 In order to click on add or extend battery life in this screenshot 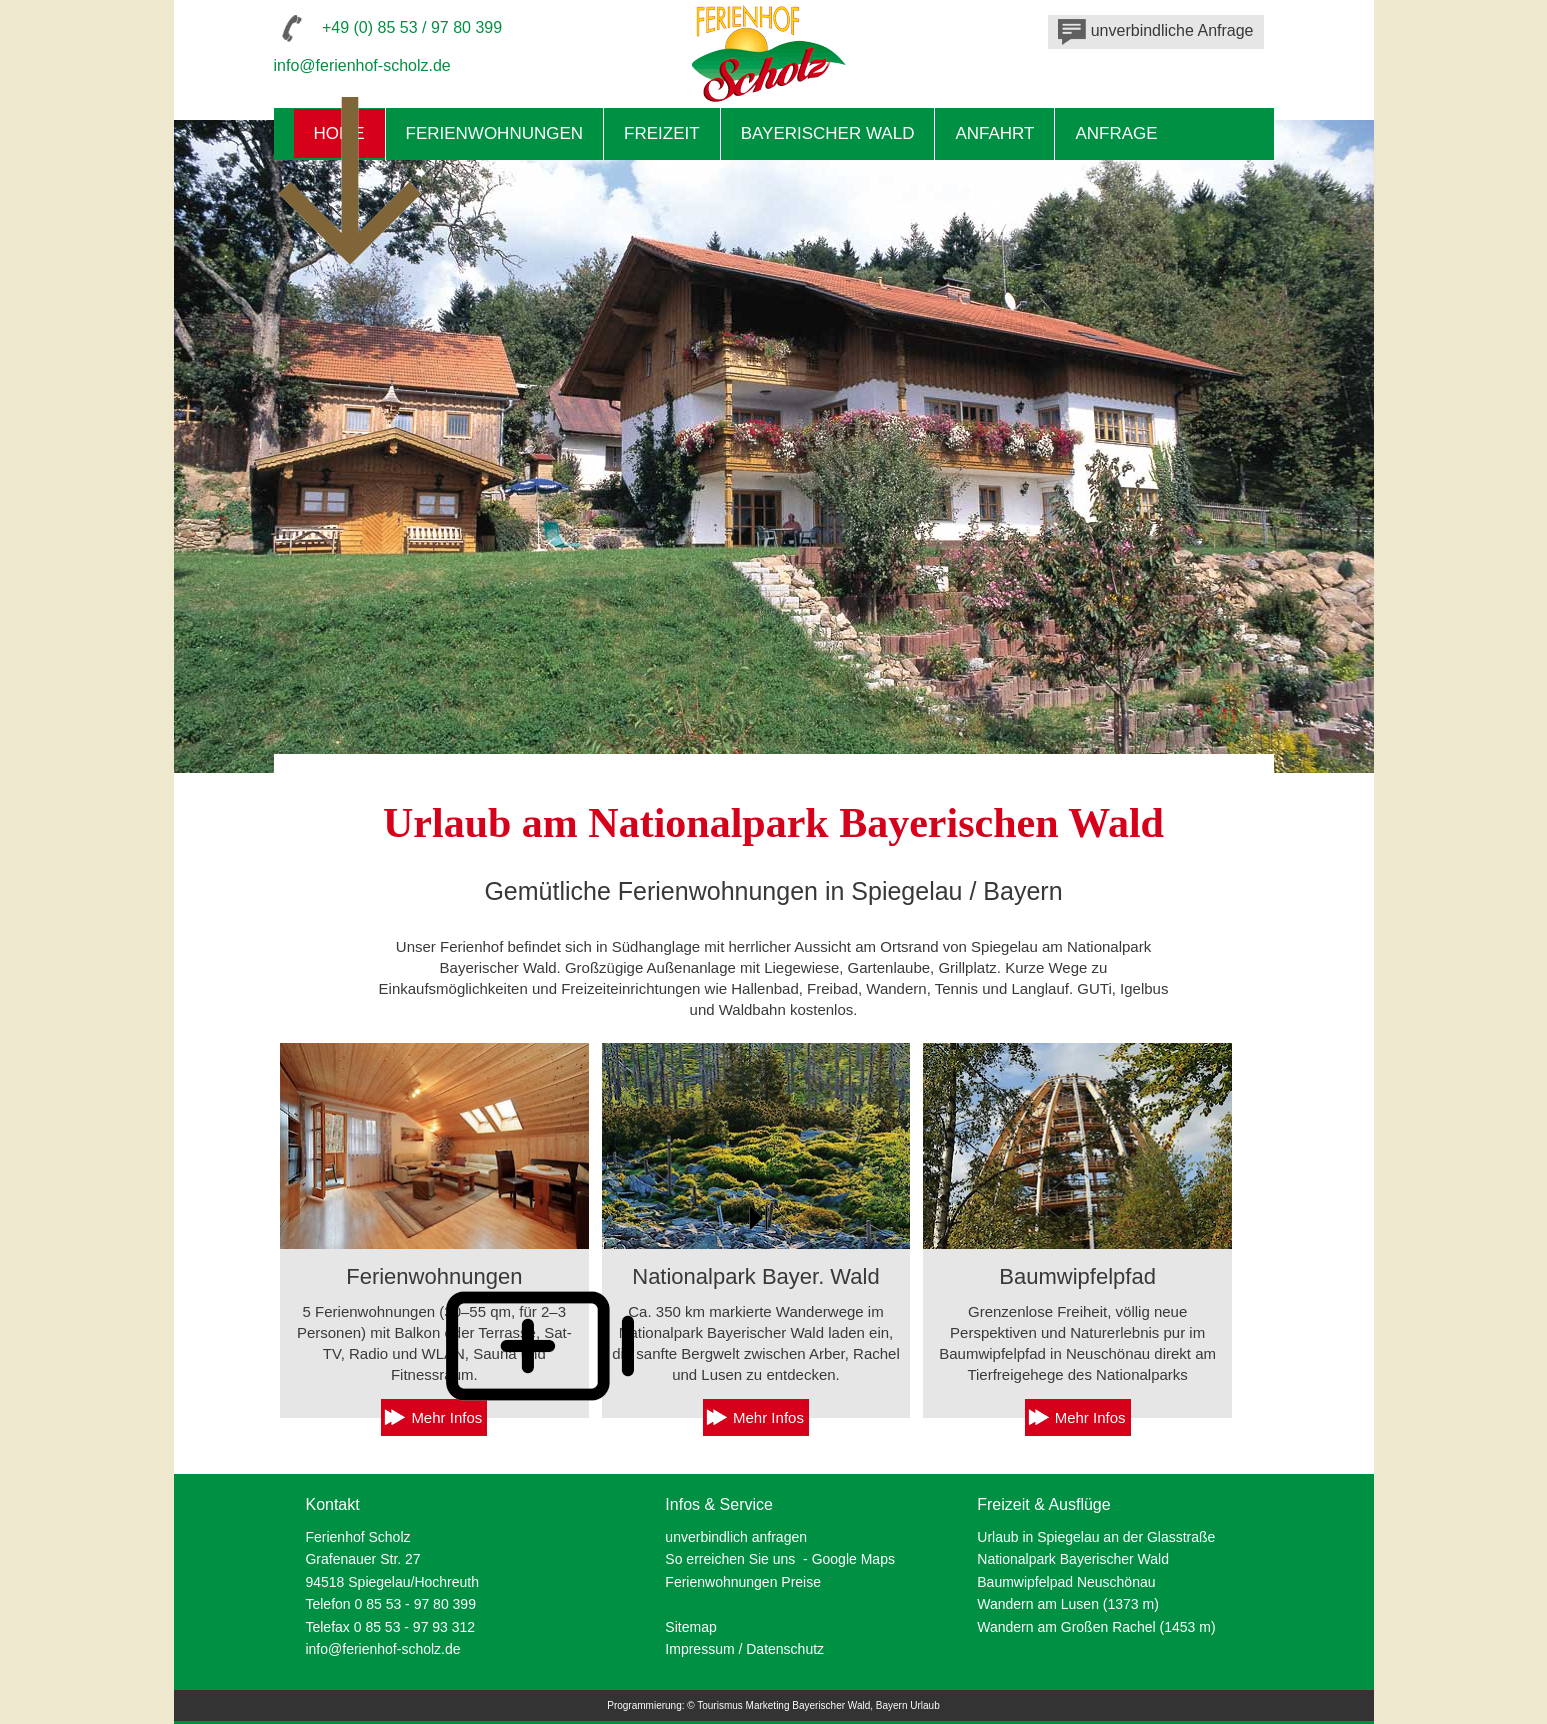, I will do `click(537, 1346)`.